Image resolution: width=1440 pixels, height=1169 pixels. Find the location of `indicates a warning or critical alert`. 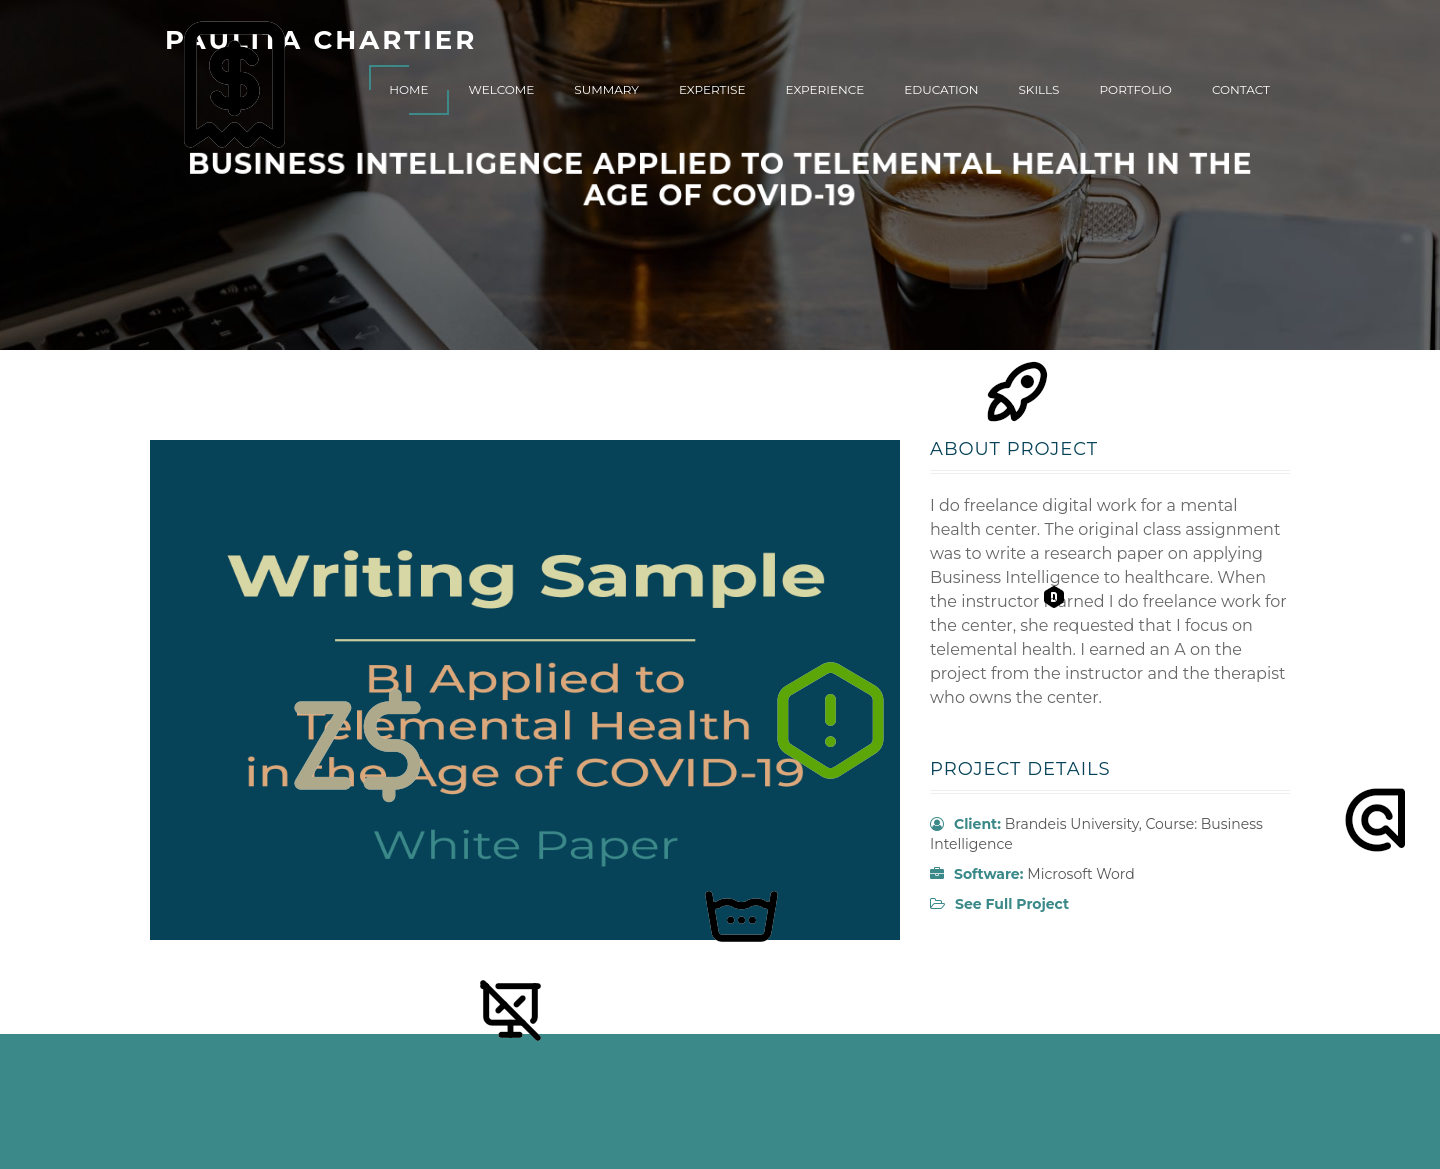

indicates a warning or critical alert is located at coordinates (830, 720).